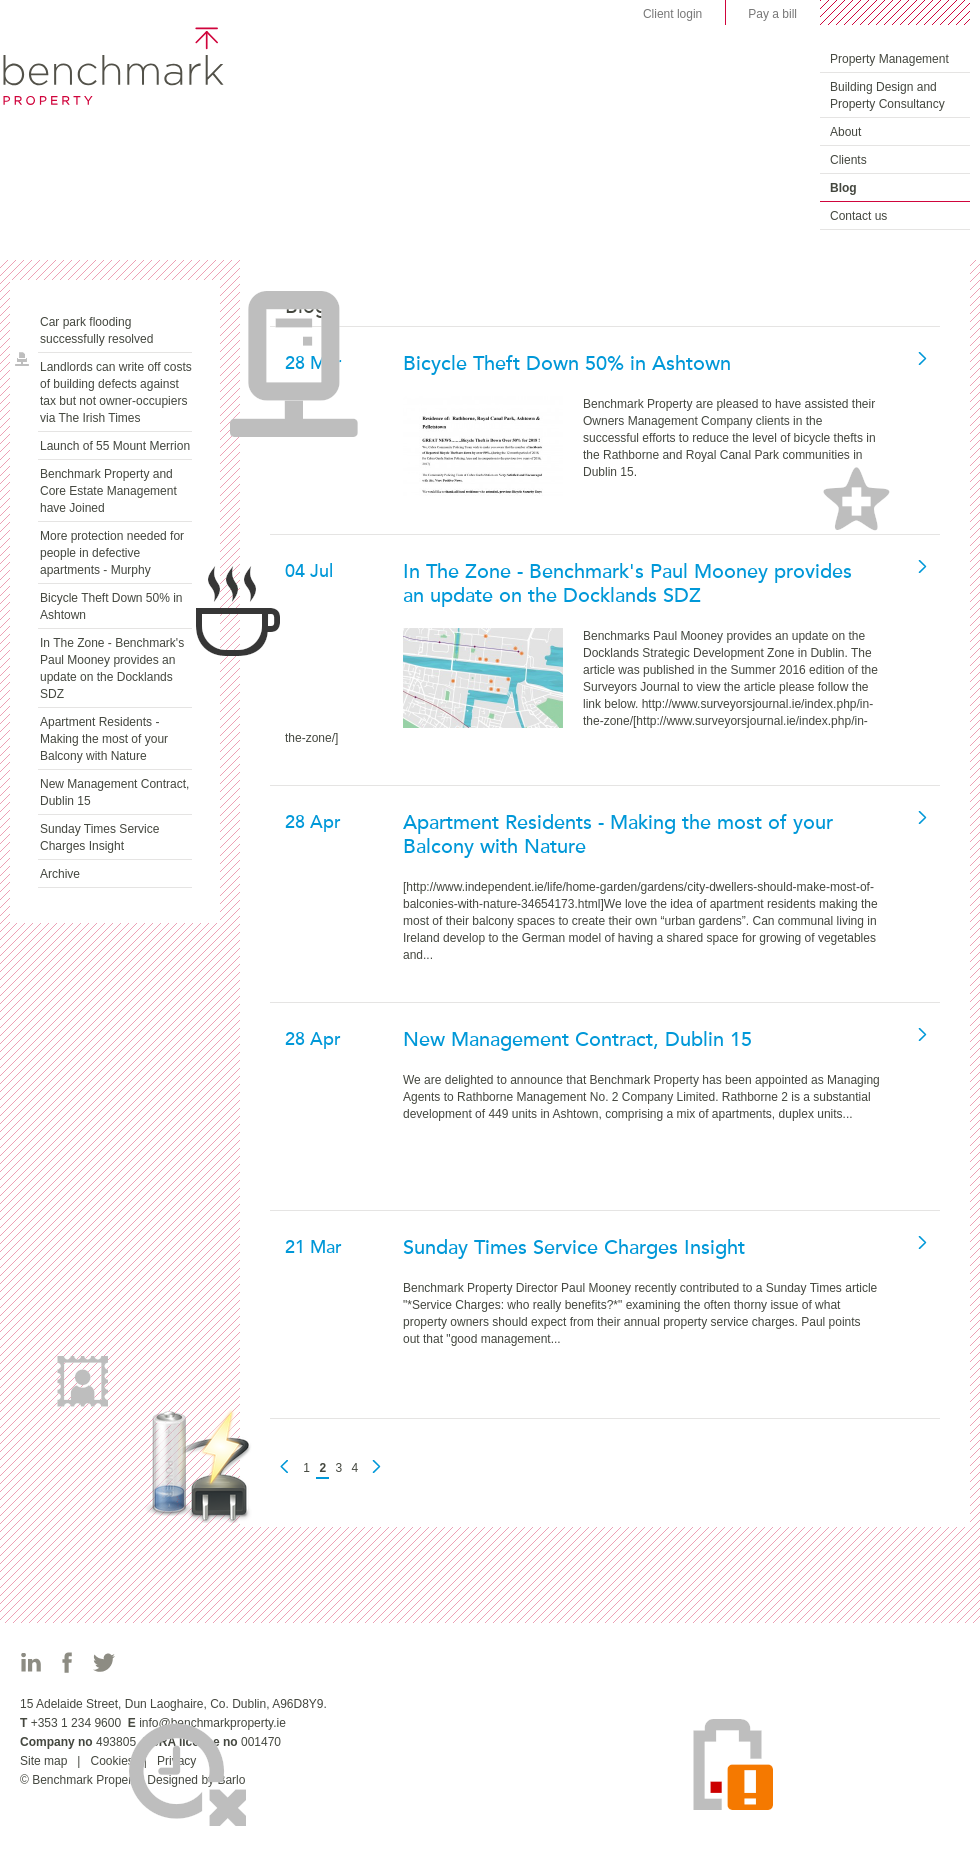 The height and width of the screenshot is (1860, 980). What do you see at coordinates (81, 1383) in the screenshot?
I see `send mail or compose a new message` at bounding box center [81, 1383].